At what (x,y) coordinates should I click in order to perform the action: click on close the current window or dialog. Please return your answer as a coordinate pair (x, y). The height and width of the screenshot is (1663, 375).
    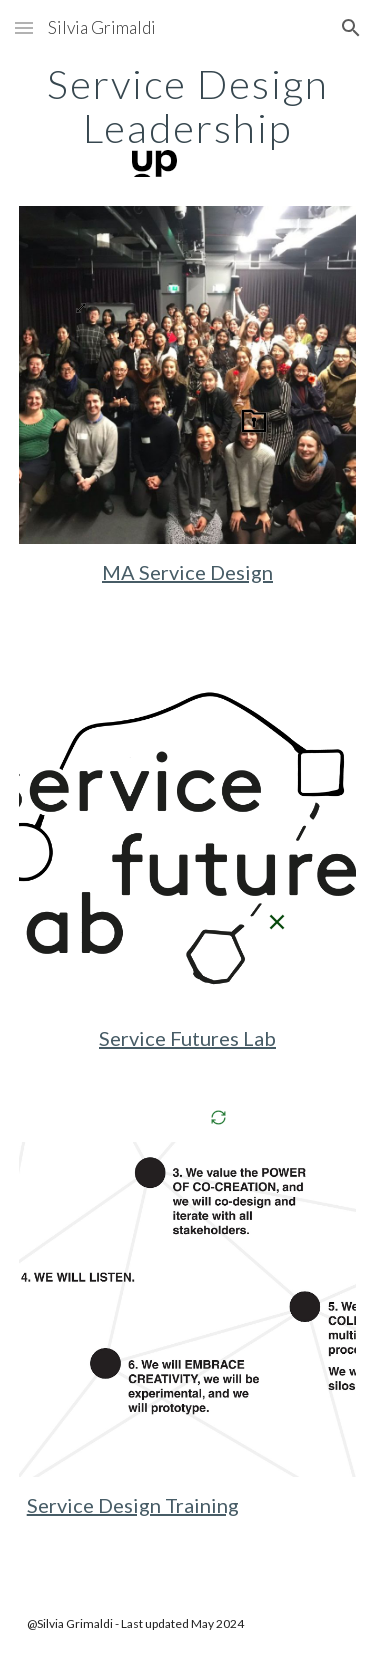
    Looking at the image, I should click on (277, 922).